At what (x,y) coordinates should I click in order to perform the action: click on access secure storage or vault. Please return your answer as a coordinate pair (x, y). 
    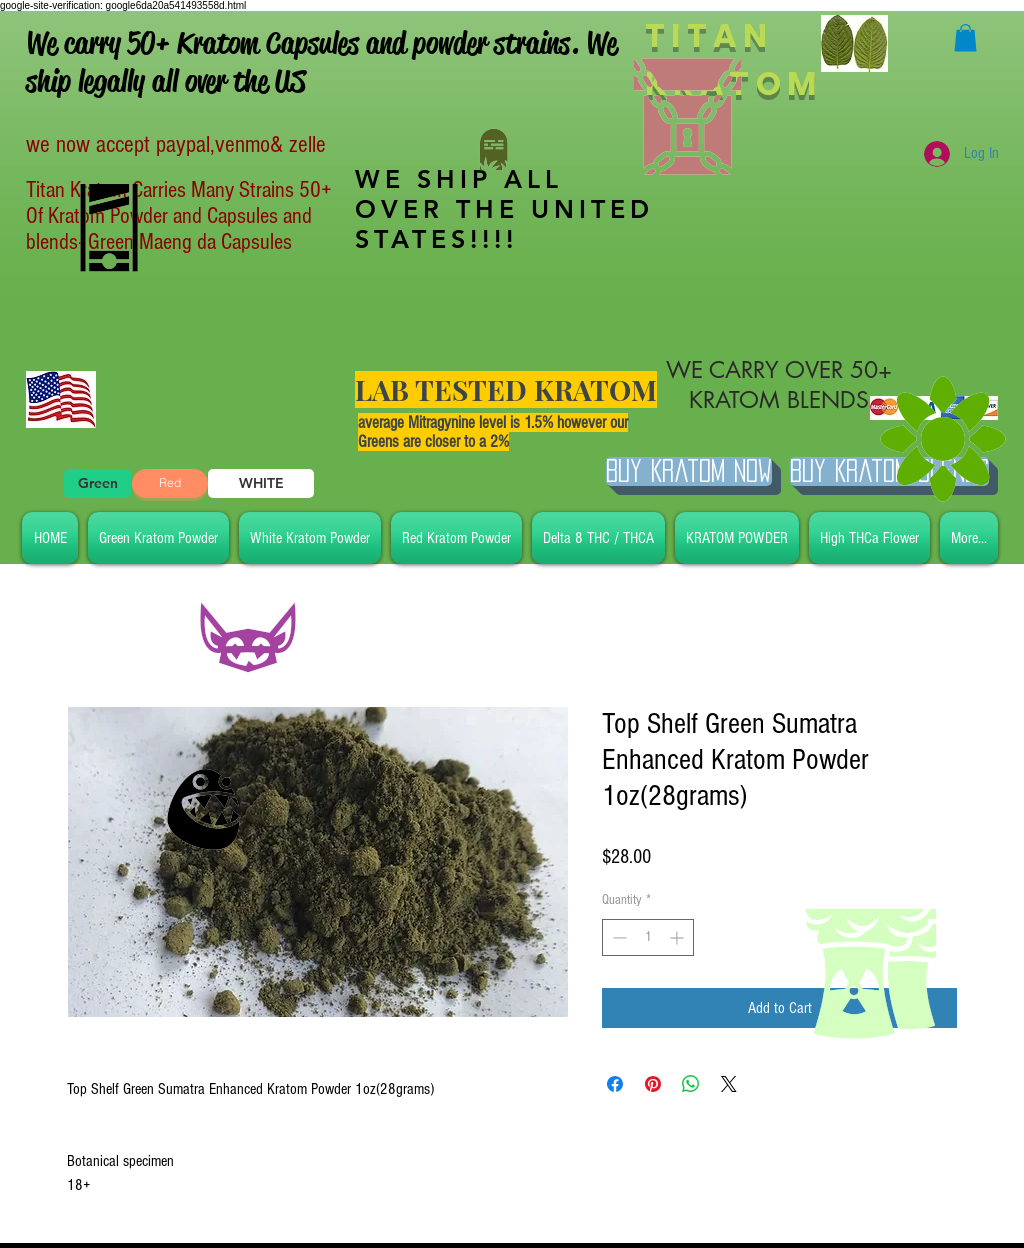
    Looking at the image, I should click on (687, 116).